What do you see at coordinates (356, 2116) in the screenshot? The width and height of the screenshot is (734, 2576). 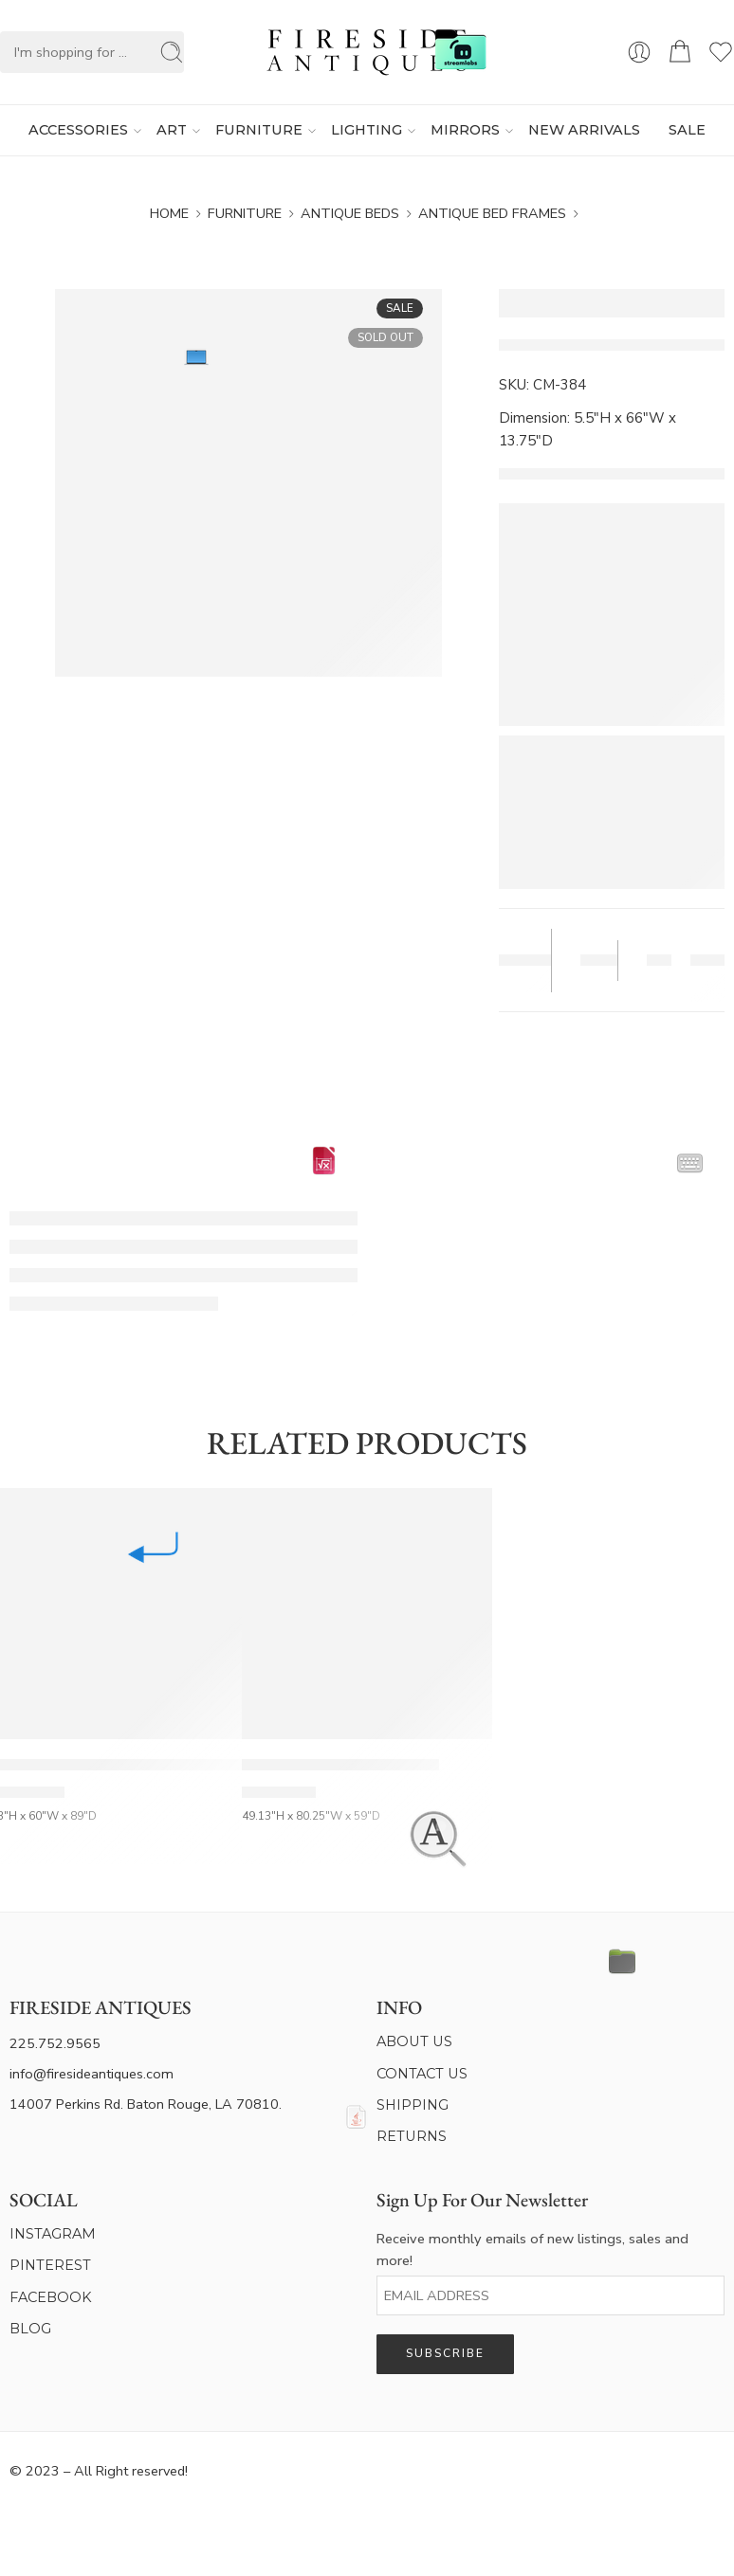 I see `a java source code file` at bounding box center [356, 2116].